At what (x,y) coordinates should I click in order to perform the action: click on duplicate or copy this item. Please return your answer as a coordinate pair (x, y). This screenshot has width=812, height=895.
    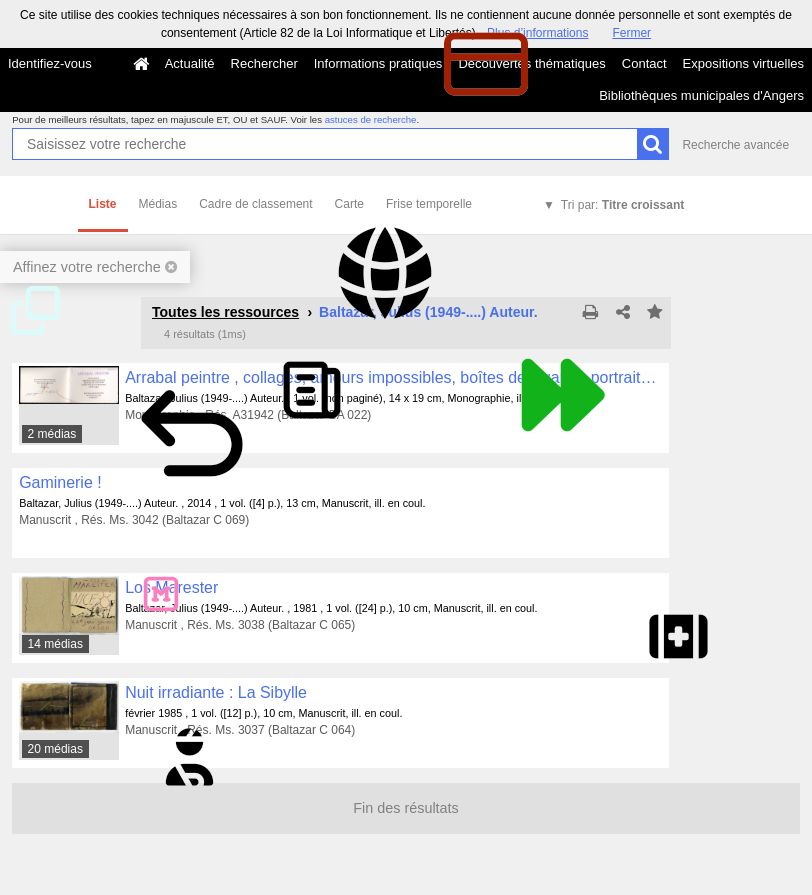
    Looking at the image, I should click on (35, 310).